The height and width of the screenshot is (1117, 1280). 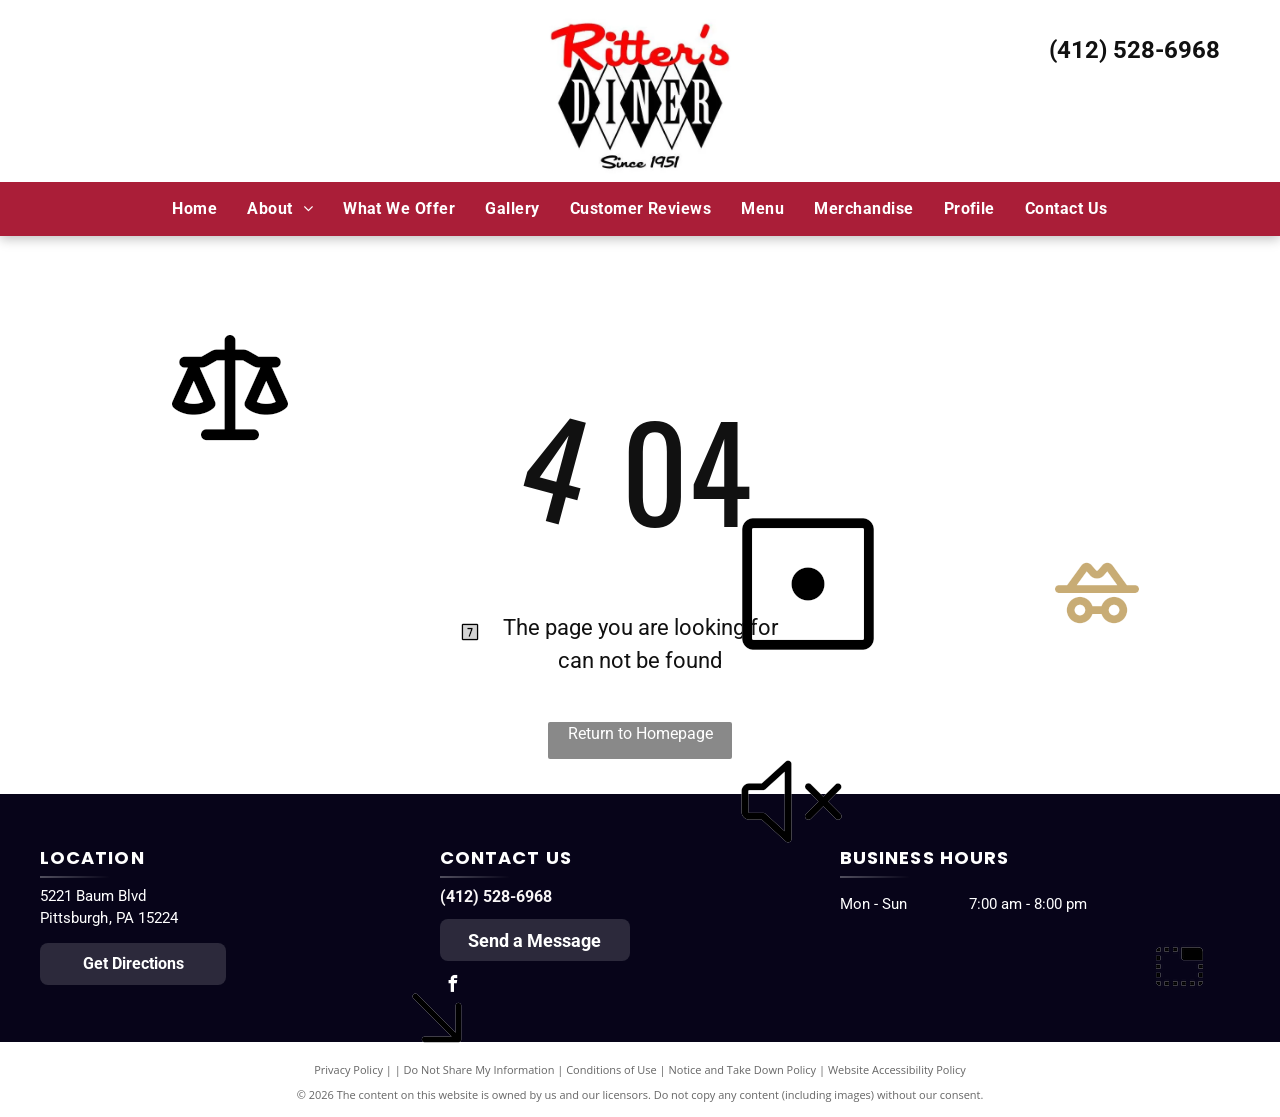 I want to click on access incognito or private browsing mode, so click(x=1097, y=593).